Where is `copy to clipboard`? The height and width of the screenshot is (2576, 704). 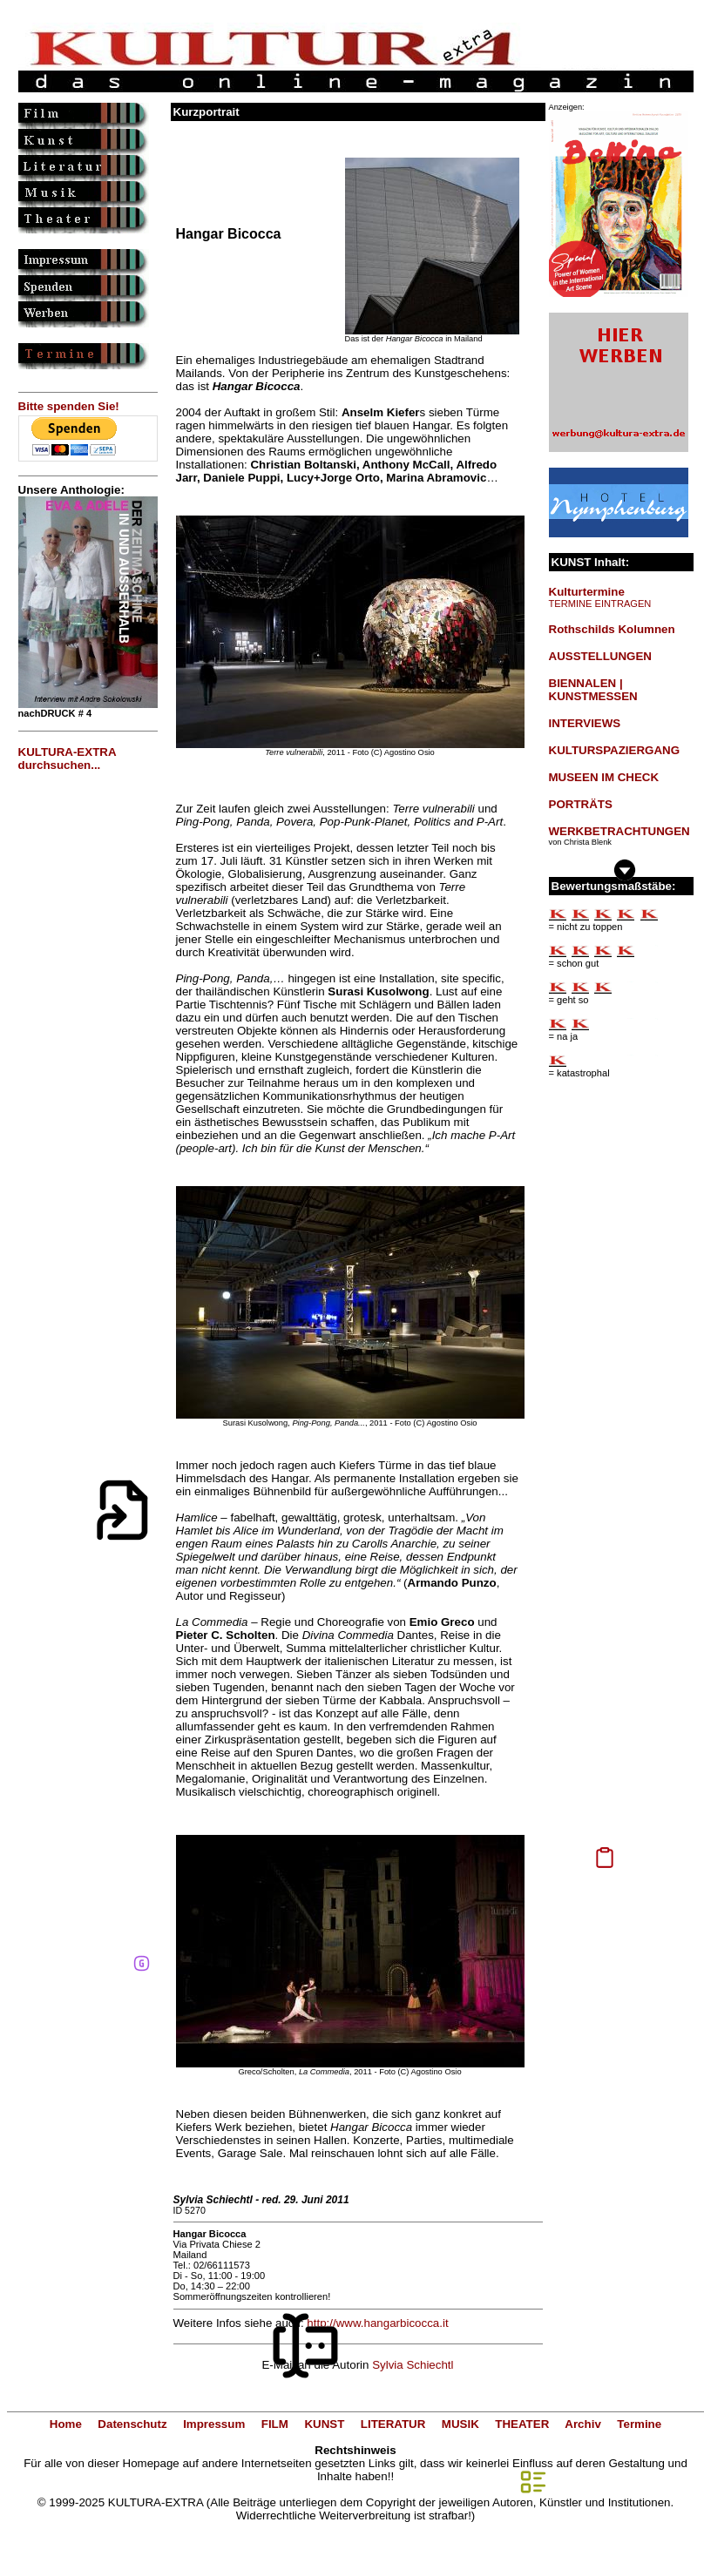
copy to clipboard is located at coordinates (605, 1858).